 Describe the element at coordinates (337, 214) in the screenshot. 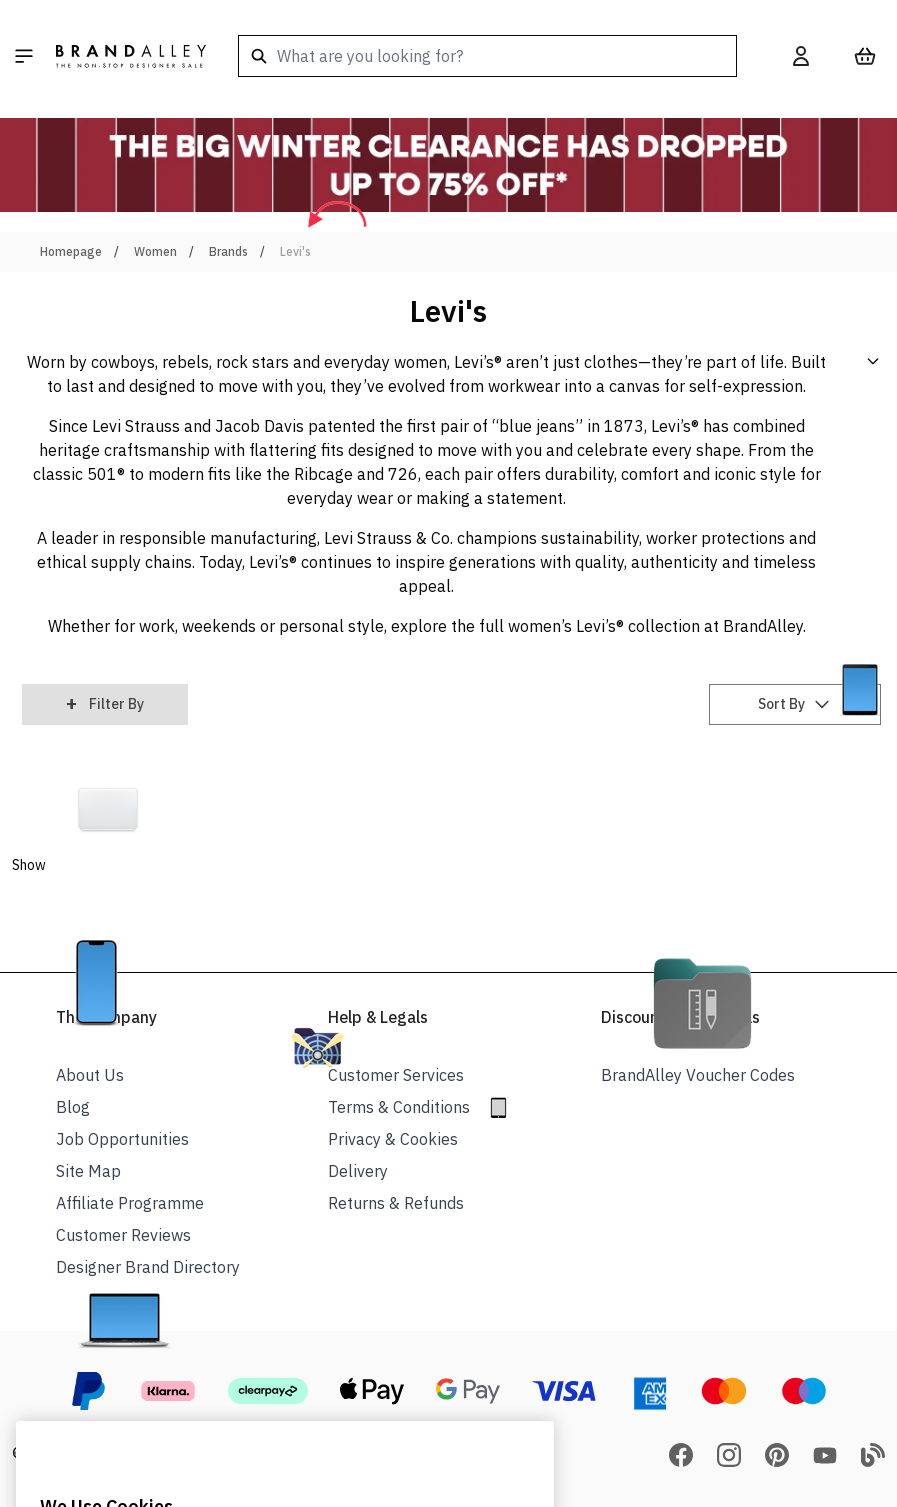

I see `undo the last action` at that location.